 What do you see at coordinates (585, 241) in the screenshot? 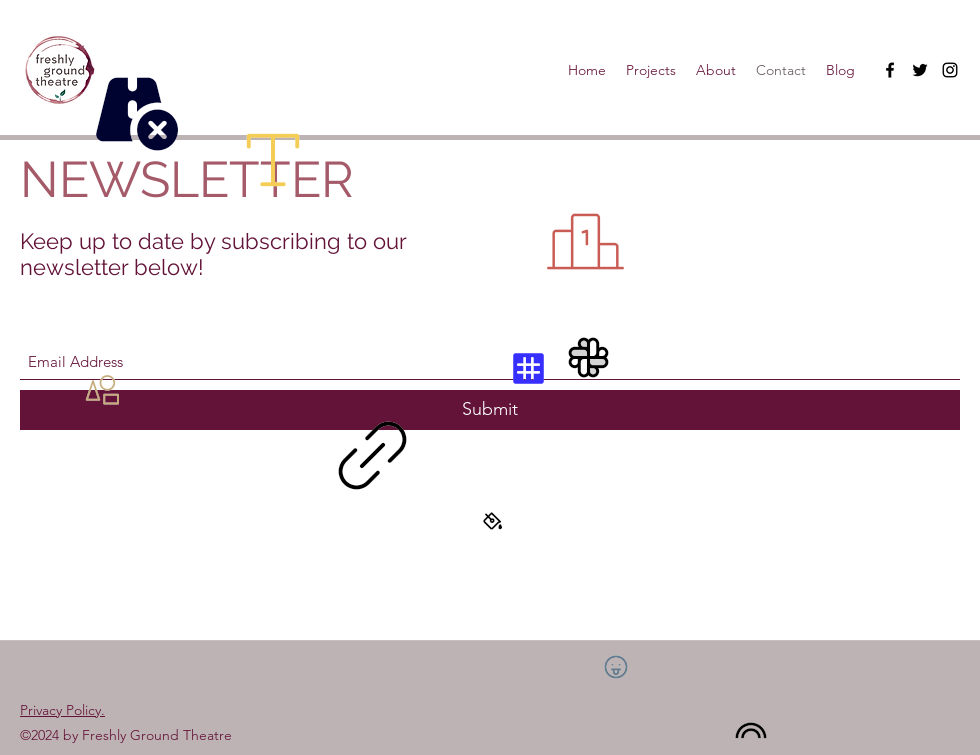
I see `view leaderboard rankings` at bounding box center [585, 241].